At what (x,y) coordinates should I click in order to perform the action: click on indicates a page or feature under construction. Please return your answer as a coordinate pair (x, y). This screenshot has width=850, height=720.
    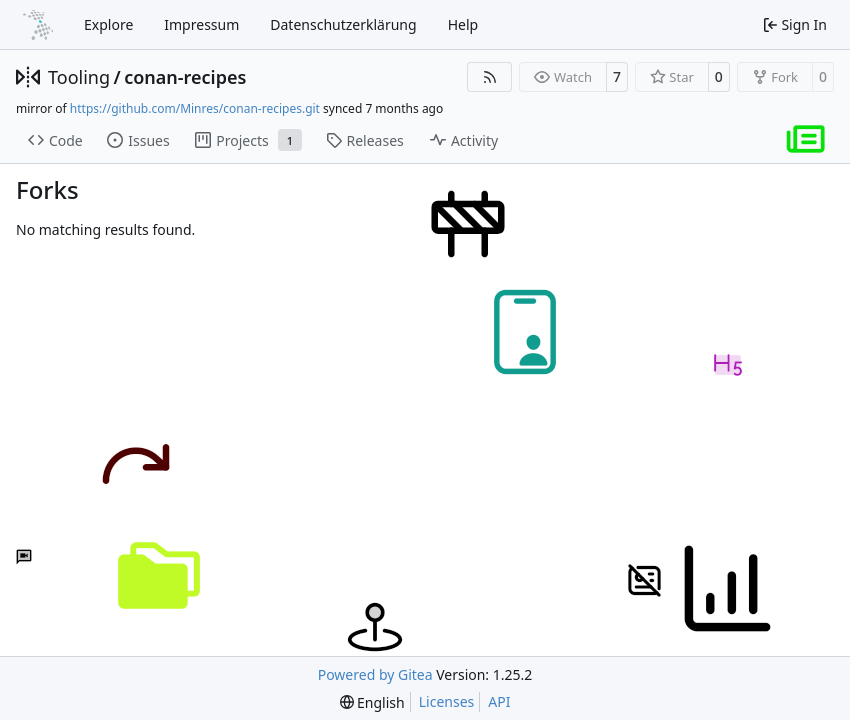
    Looking at the image, I should click on (468, 224).